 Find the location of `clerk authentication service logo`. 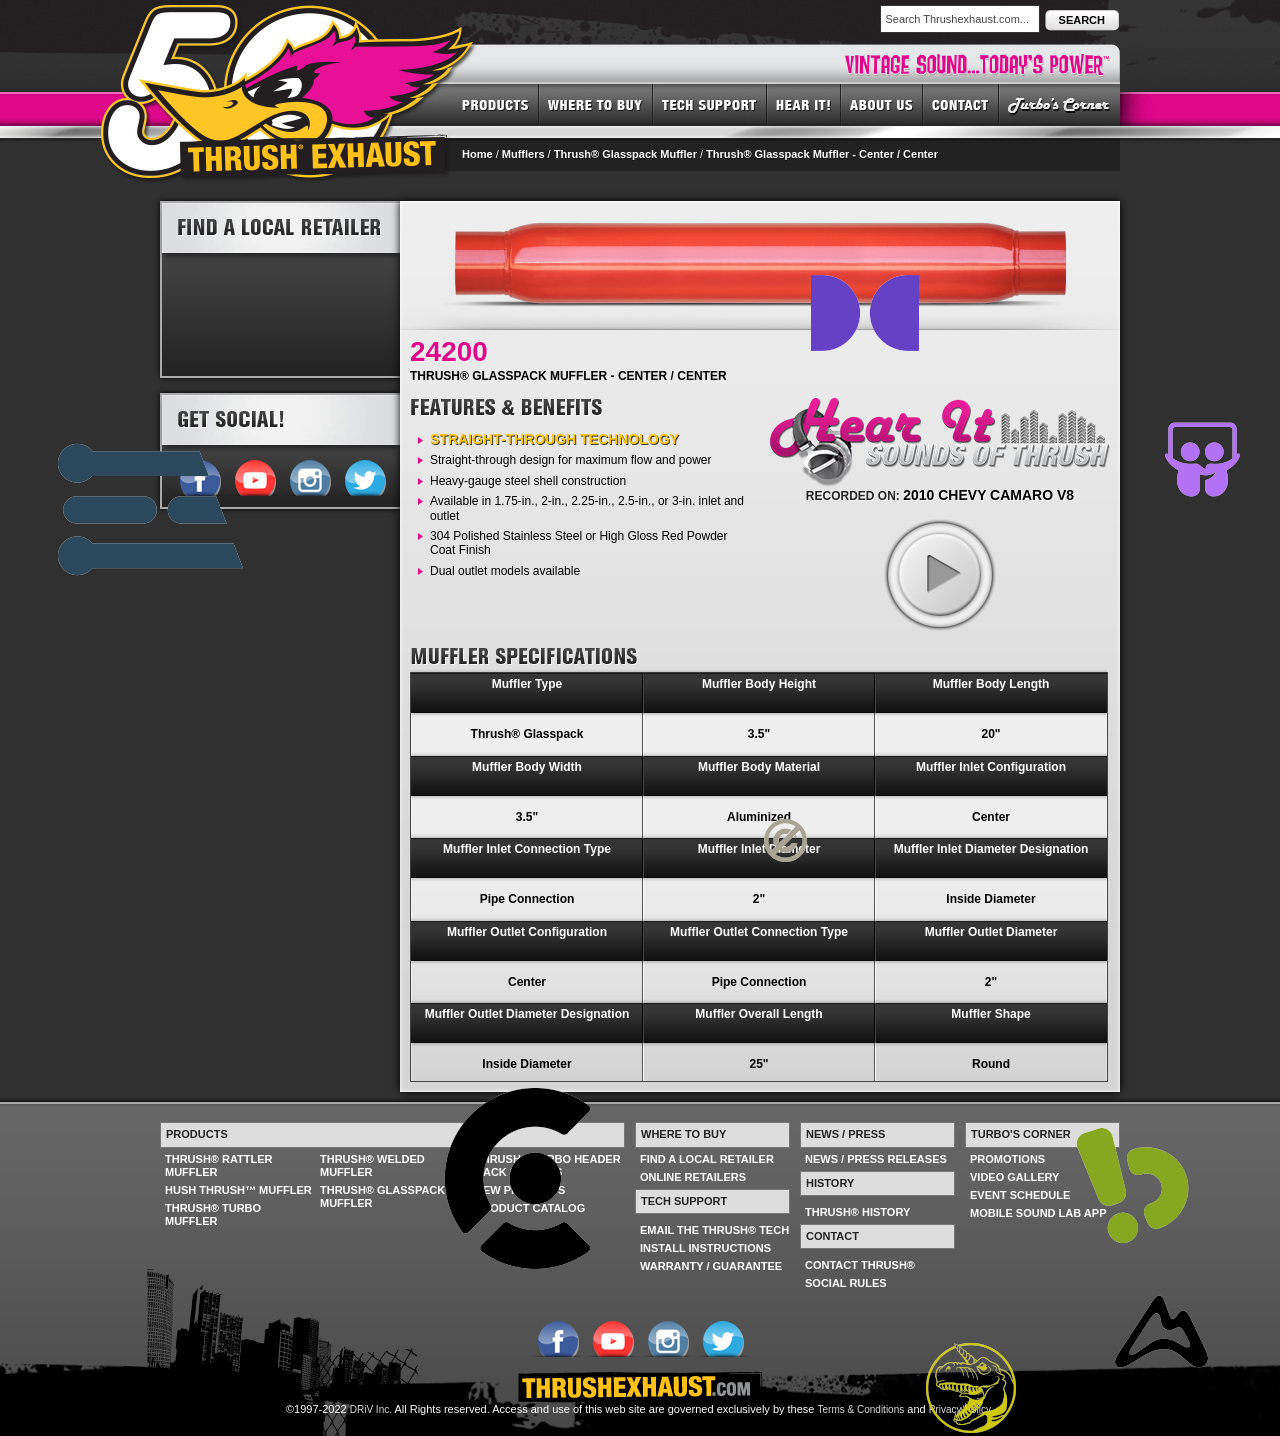

clerk authentication service logo is located at coordinates (517, 1178).